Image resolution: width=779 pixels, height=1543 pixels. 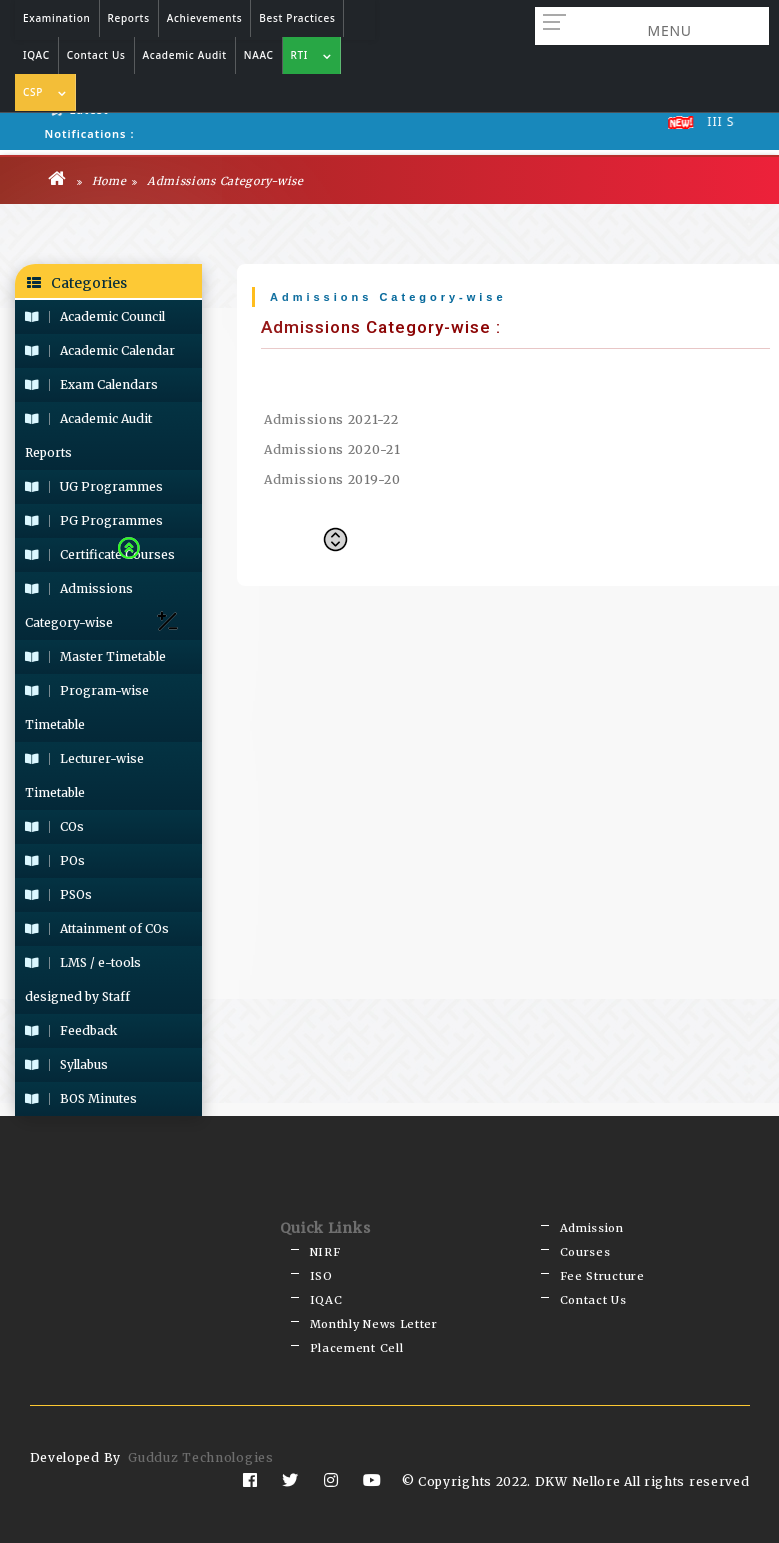 What do you see at coordinates (335, 539) in the screenshot?
I see `expand or collapse a section` at bounding box center [335, 539].